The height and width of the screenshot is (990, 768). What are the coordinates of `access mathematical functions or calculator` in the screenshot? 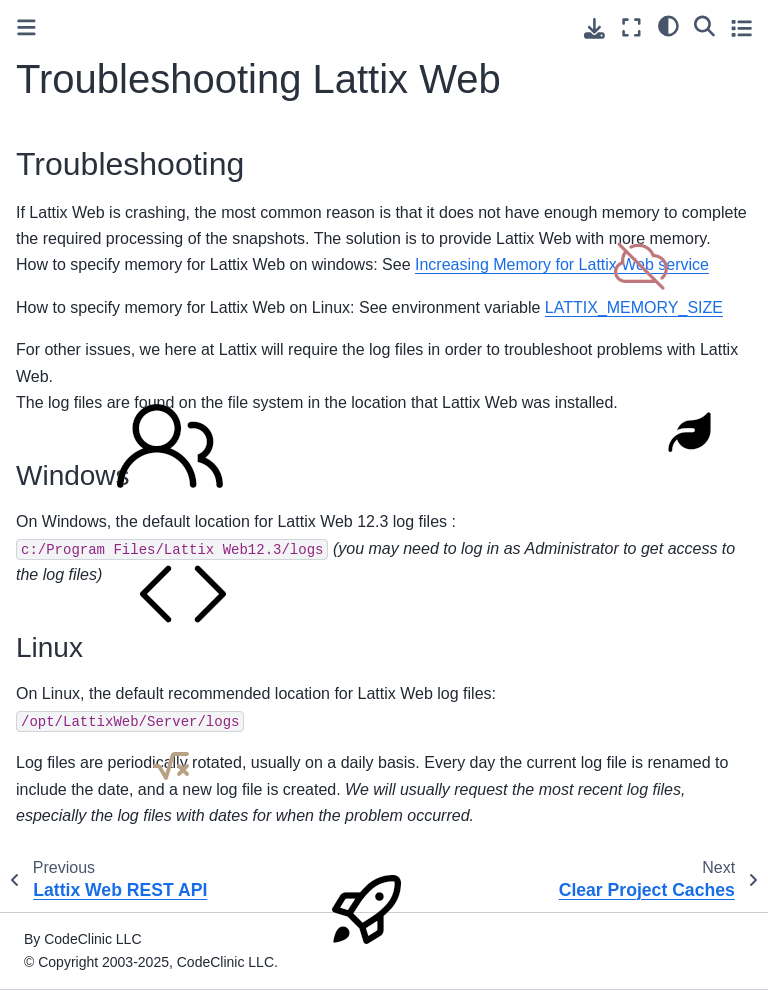 It's located at (171, 766).